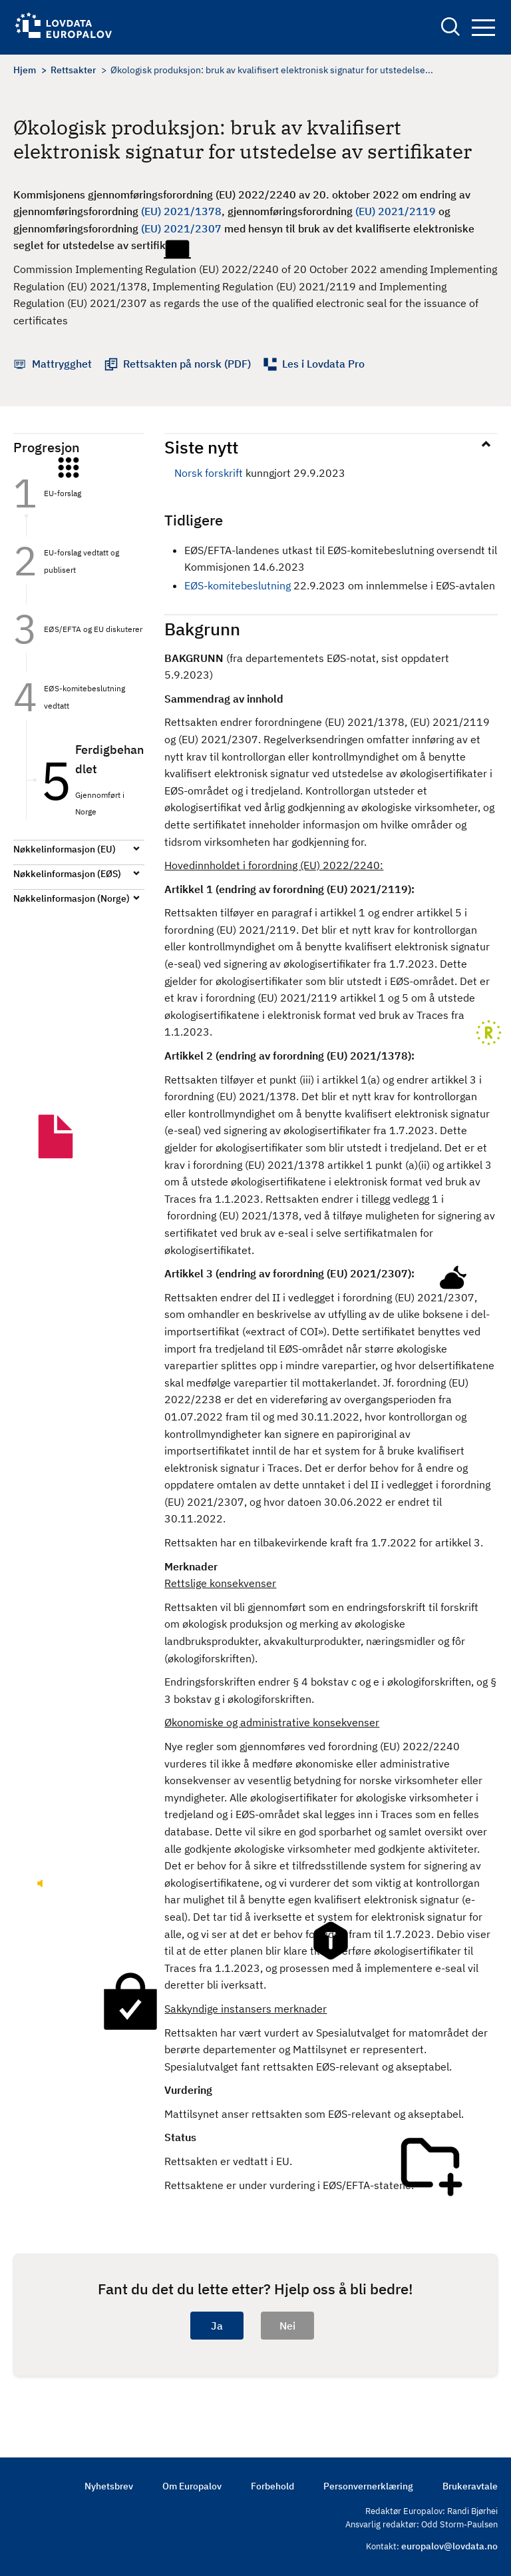  What do you see at coordinates (177, 249) in the screenshot?
I see `switch to desktop view` at bounding box center [177, 249].